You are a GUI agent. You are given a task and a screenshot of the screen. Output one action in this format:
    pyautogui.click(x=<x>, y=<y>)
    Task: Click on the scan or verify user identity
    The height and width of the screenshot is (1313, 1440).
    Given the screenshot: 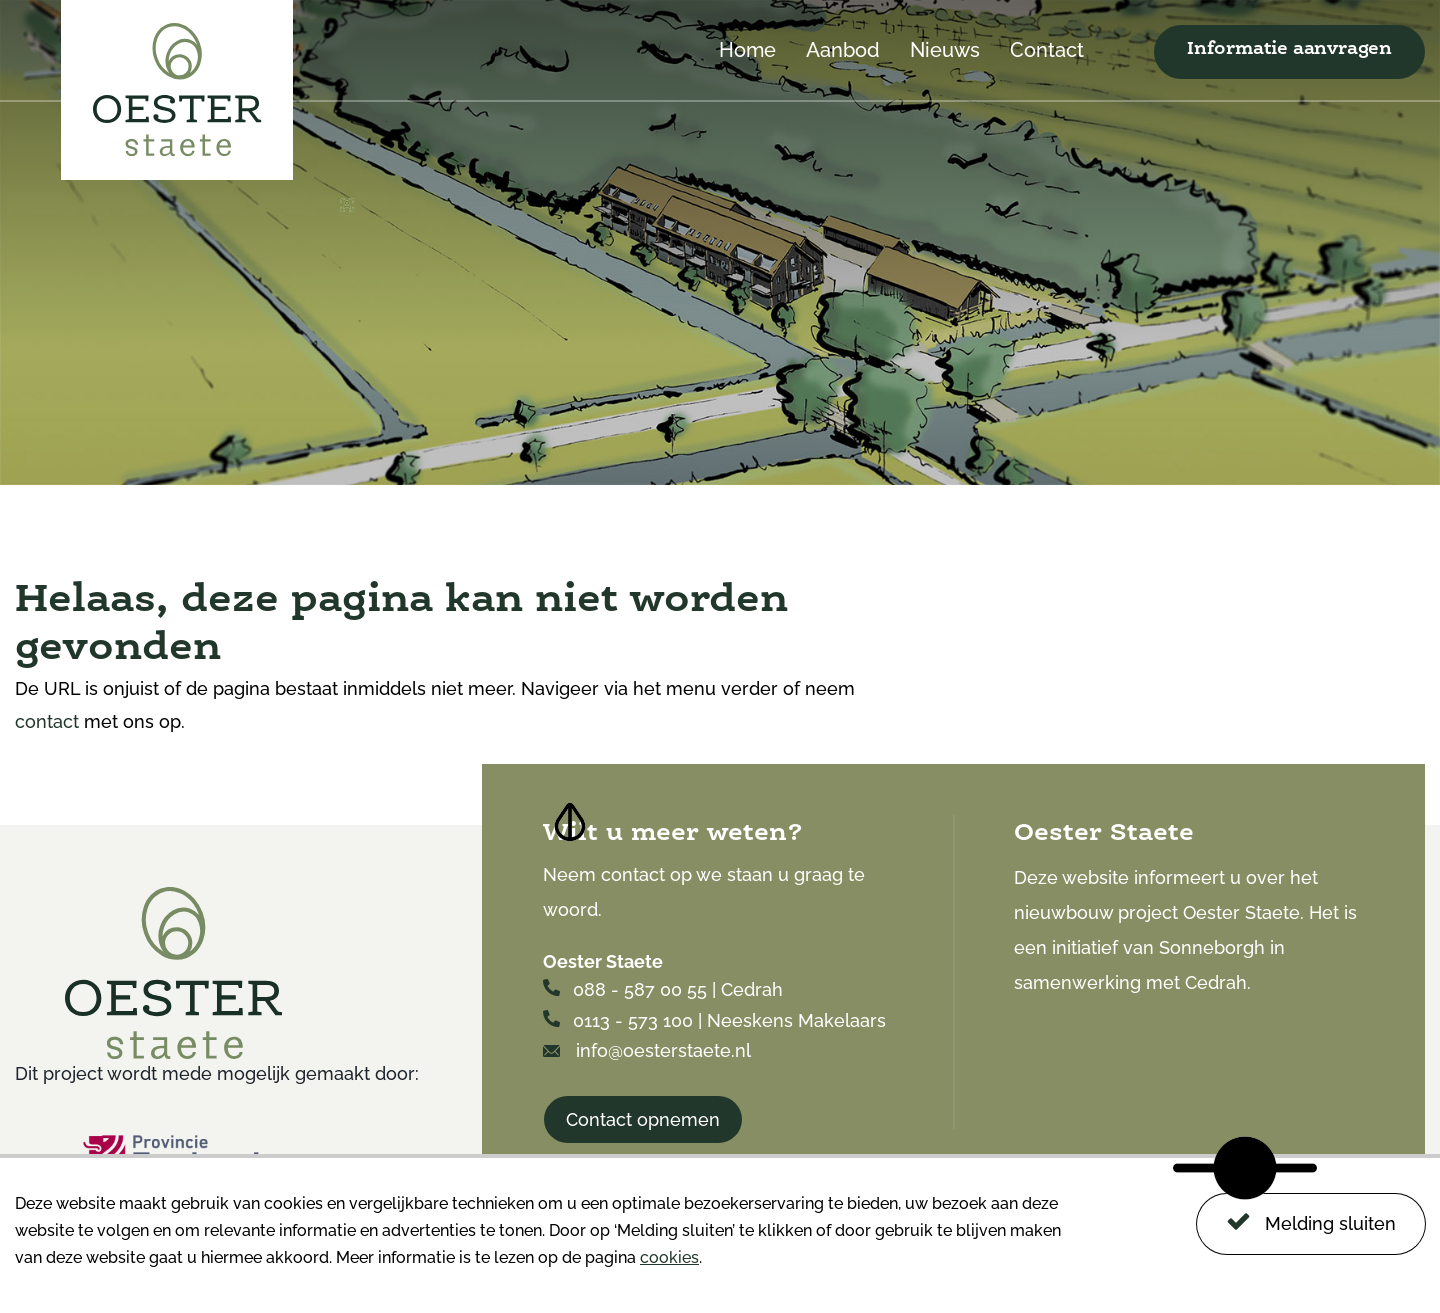 What is the action you would take?
    pyautogui.click(x=347, y=205)
    